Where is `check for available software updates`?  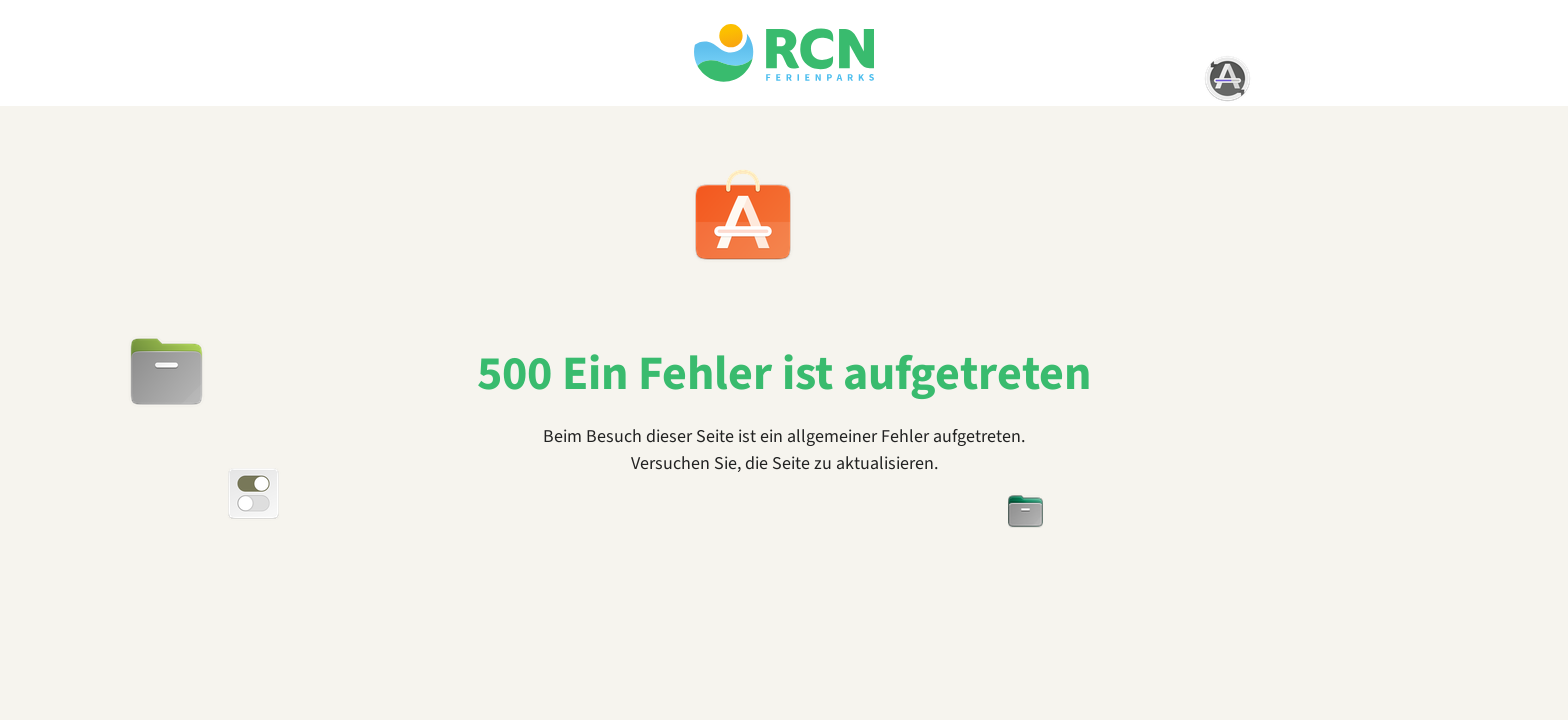 check for available software updates is located at coordinates (1227, 78).